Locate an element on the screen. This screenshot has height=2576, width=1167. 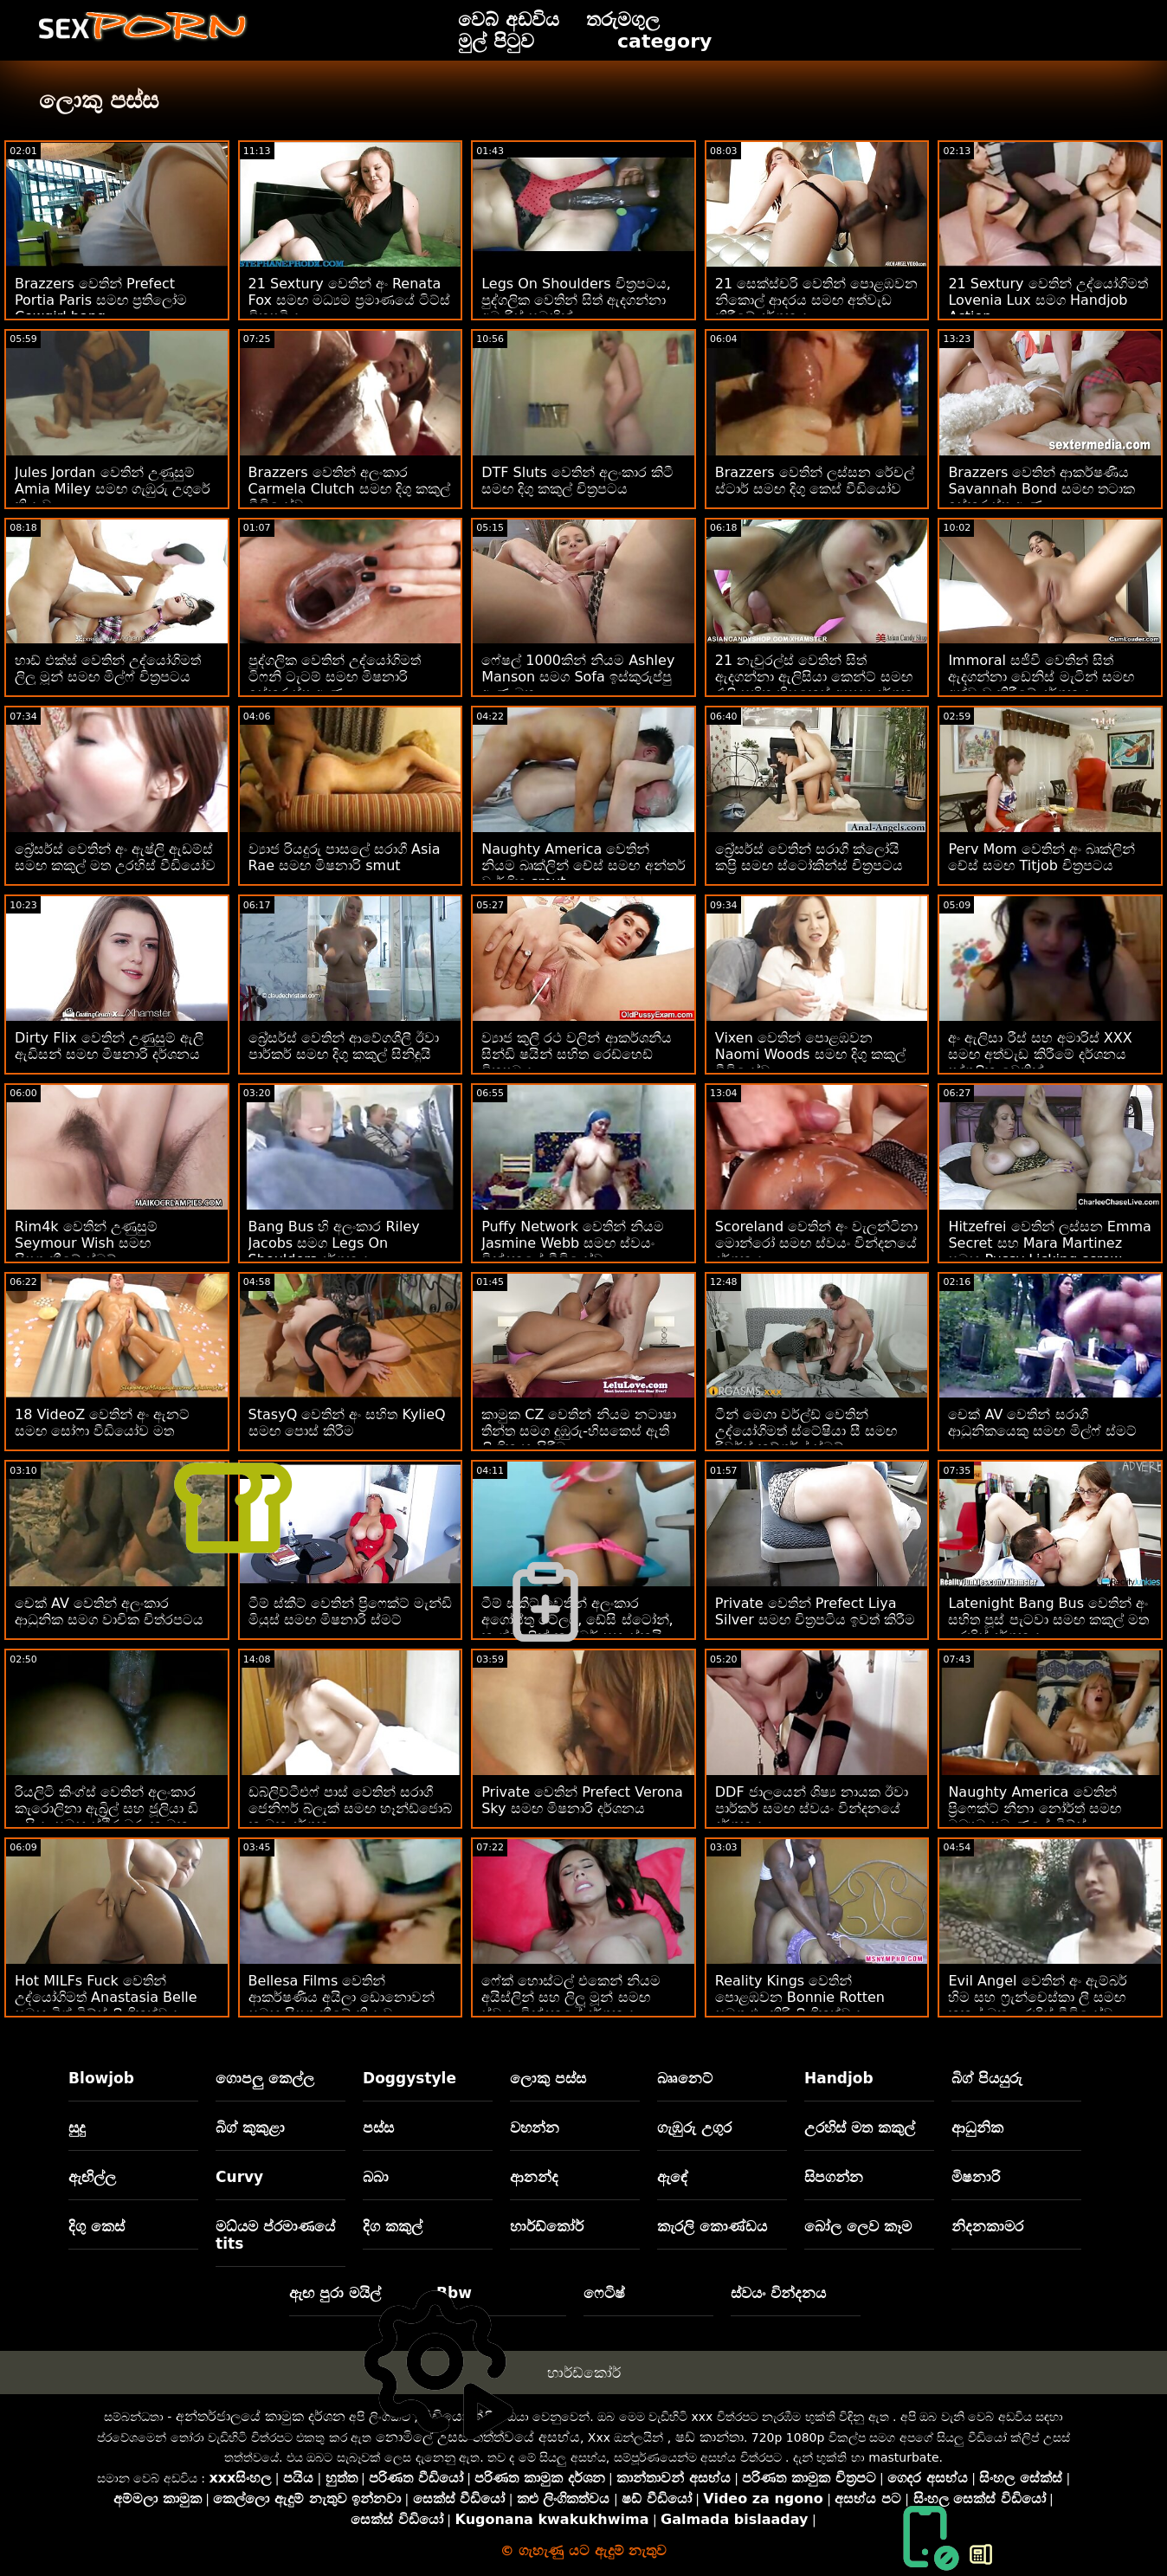
call using landline phone is located at coordinates (981, 2554).